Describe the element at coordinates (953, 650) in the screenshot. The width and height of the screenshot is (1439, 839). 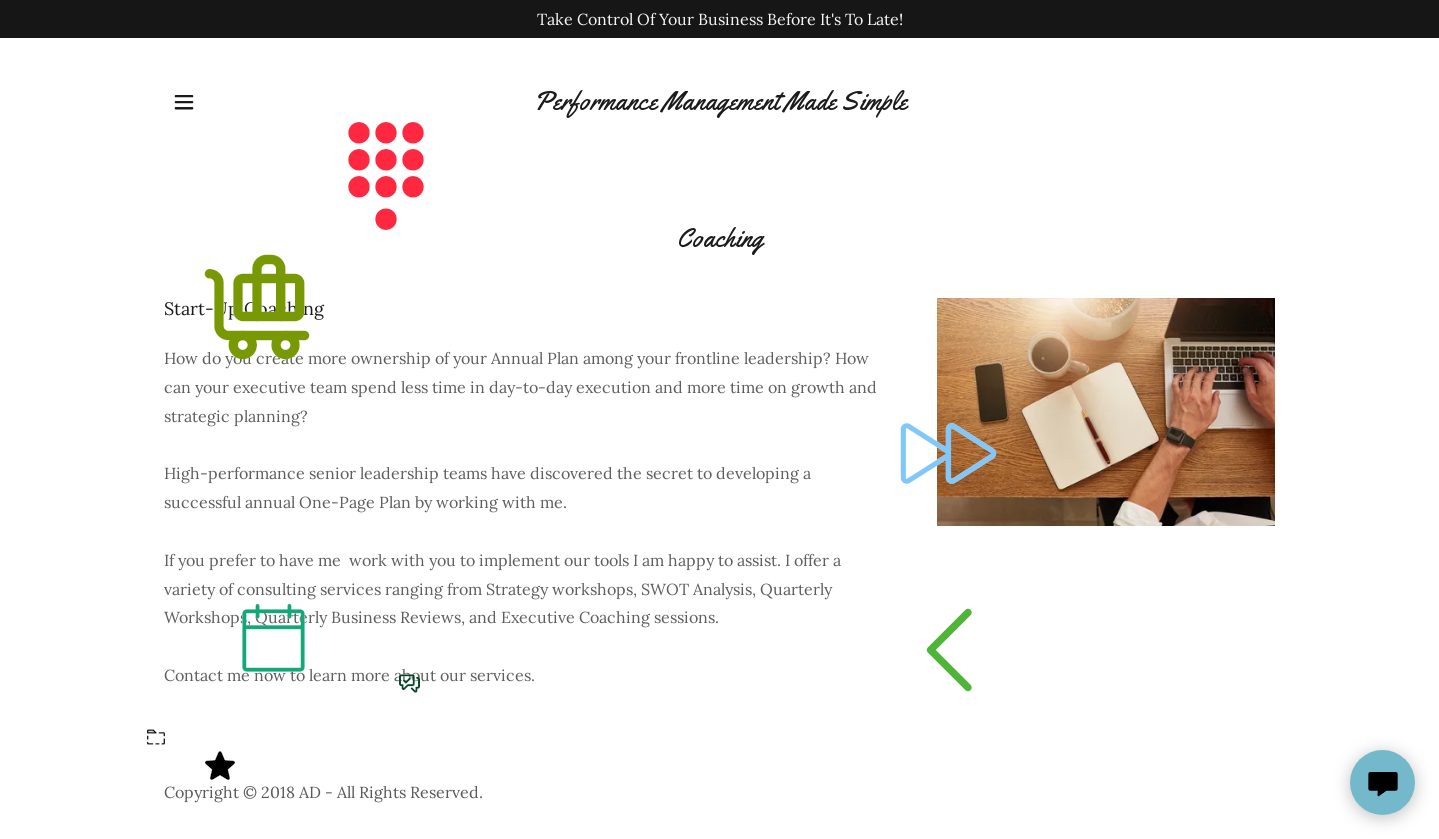
I see `go back to the previous screen` at that location.